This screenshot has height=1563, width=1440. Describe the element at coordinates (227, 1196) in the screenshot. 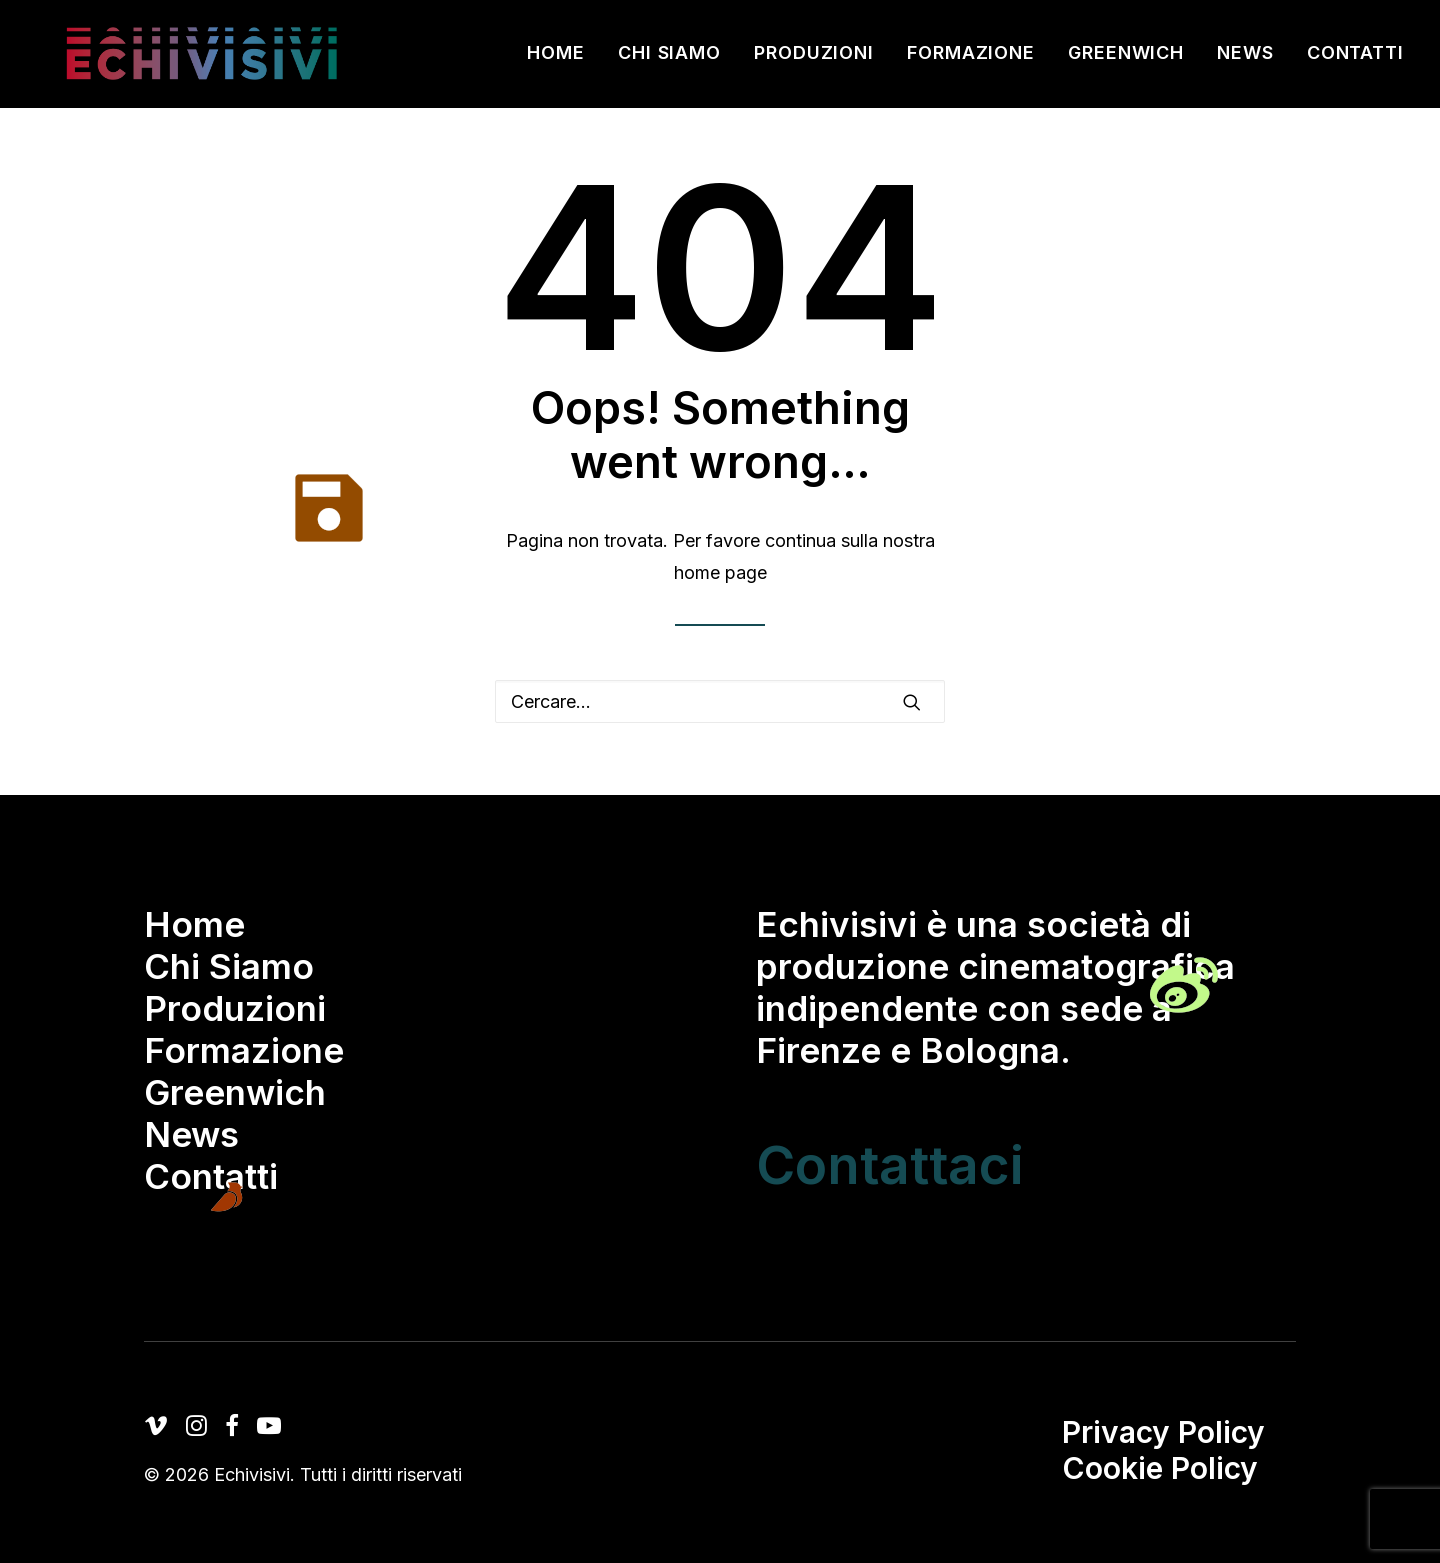

I see `open yuque documentation platform` at that location.